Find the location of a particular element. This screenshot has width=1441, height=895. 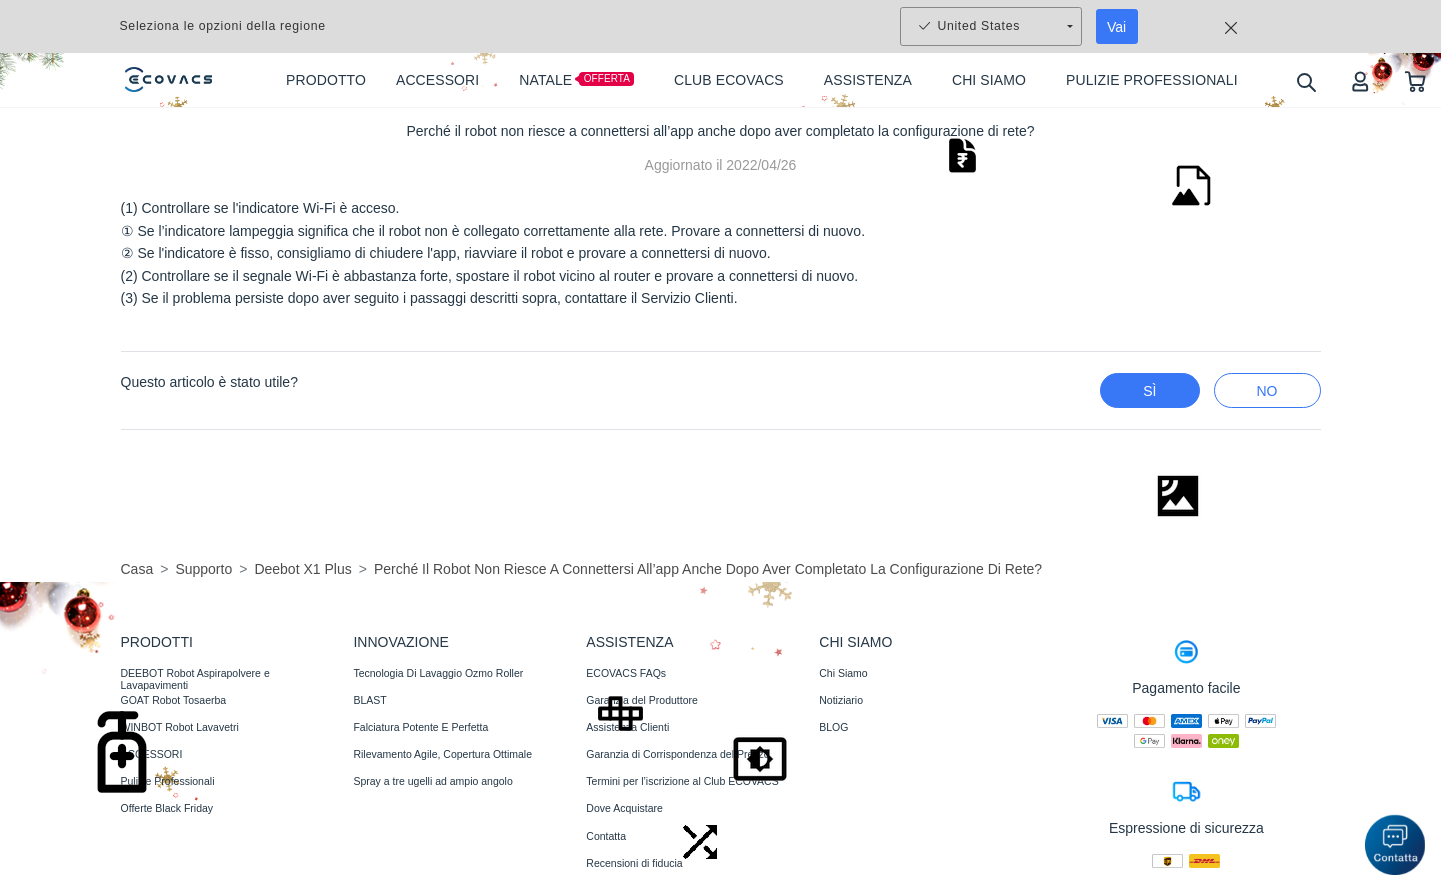

view image file is located at coordinates (1193, 185).